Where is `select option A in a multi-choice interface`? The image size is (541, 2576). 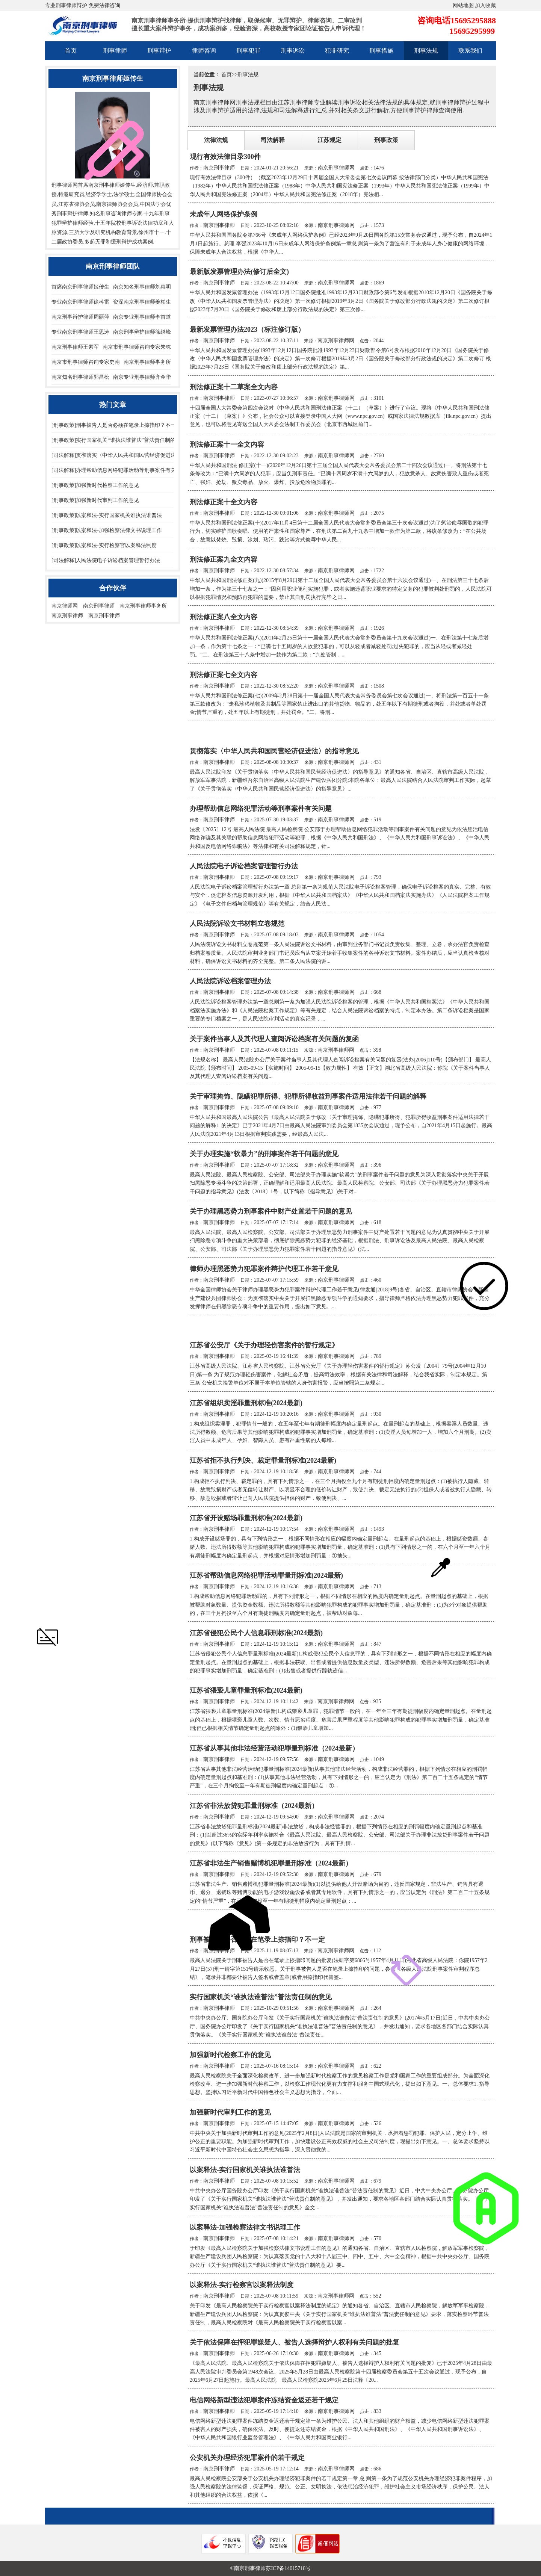 select option A in a multi-choice interface is located at coordinates (486, 2208).